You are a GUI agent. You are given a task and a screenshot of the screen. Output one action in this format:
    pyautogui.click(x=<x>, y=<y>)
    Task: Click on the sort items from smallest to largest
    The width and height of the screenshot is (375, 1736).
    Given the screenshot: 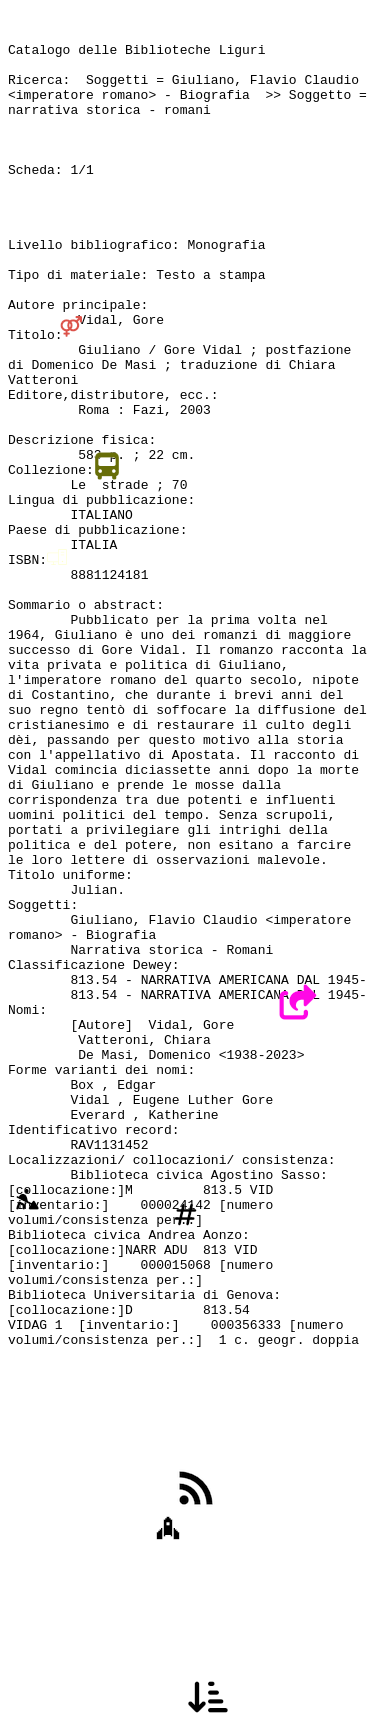 What is the action you would take?
    pyautogui.click(x=208, y=1697)
    